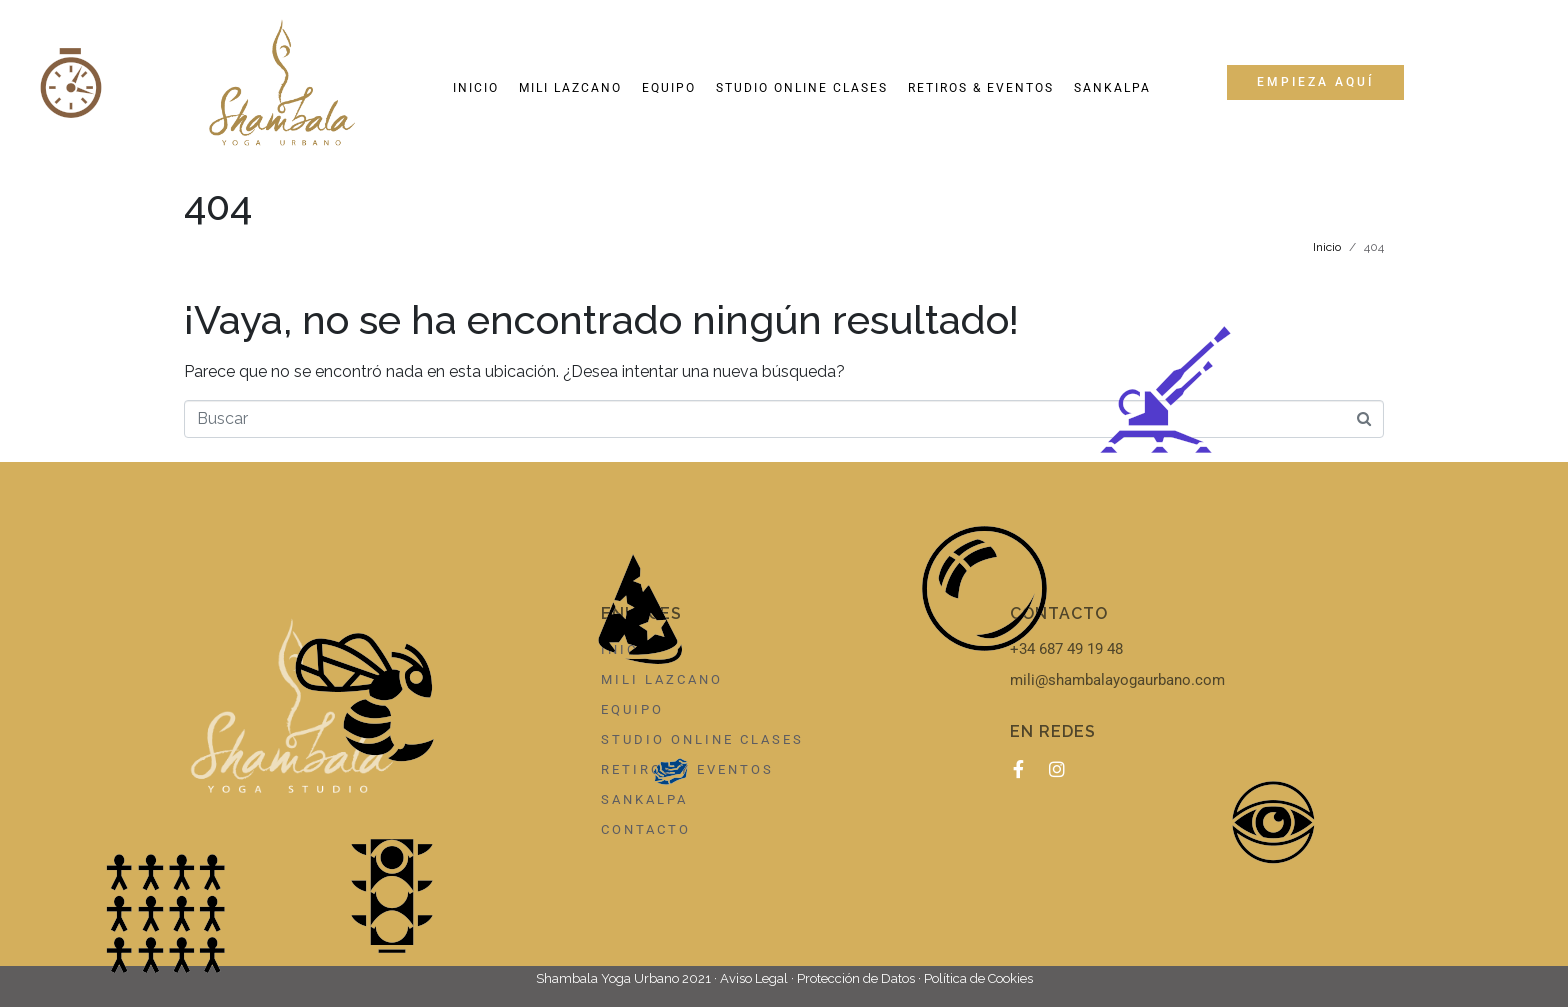 The image size is (1568, 1007). What do you see at coordinates (1273, 822) in the screenshot?
I see `toggle password visibility off` at bounding box center [1273, 822].